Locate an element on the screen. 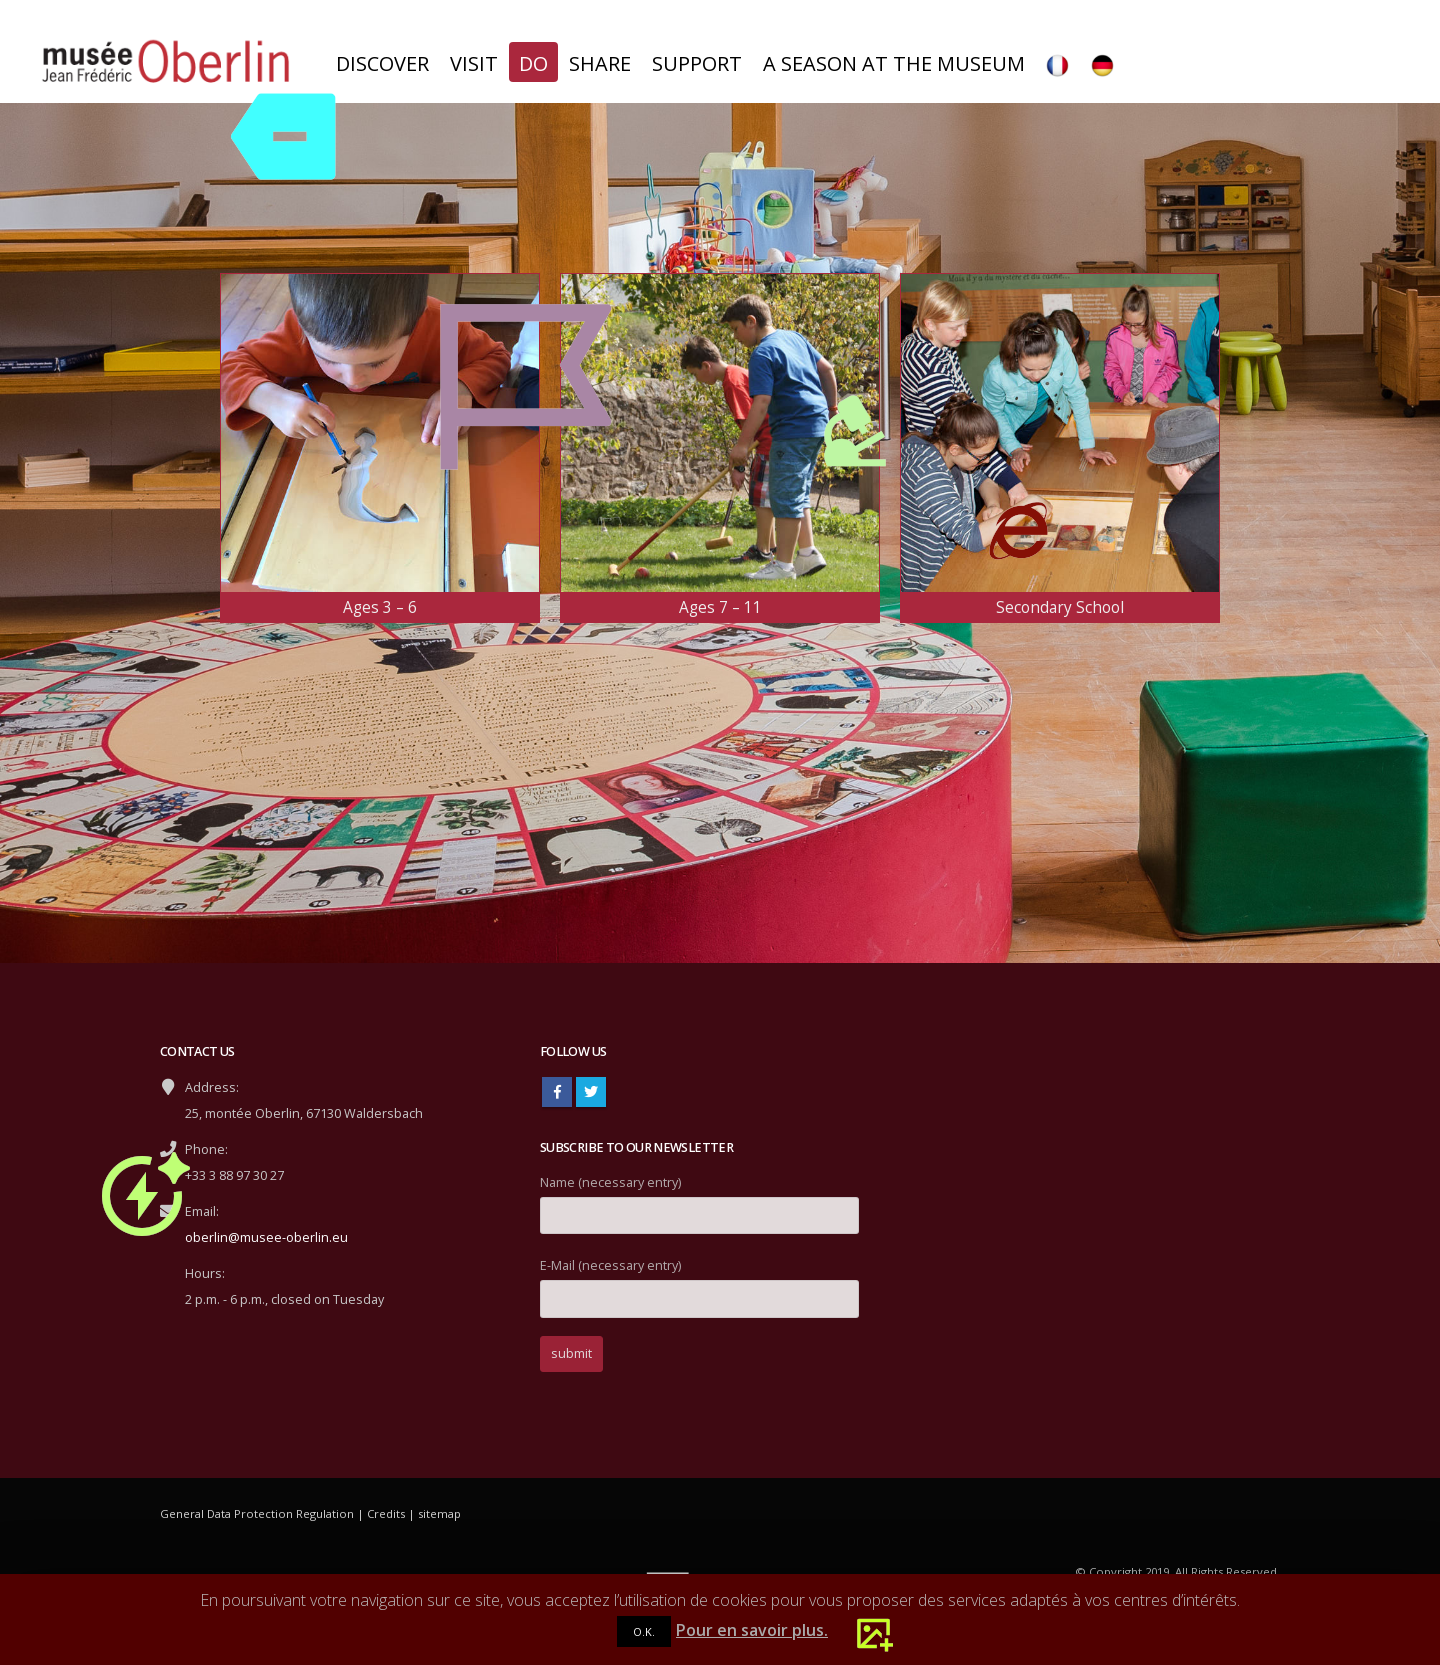 The width and height of the screenshot is (1440, 1665). access laboratory or research features is located at coordinates (855, 432).